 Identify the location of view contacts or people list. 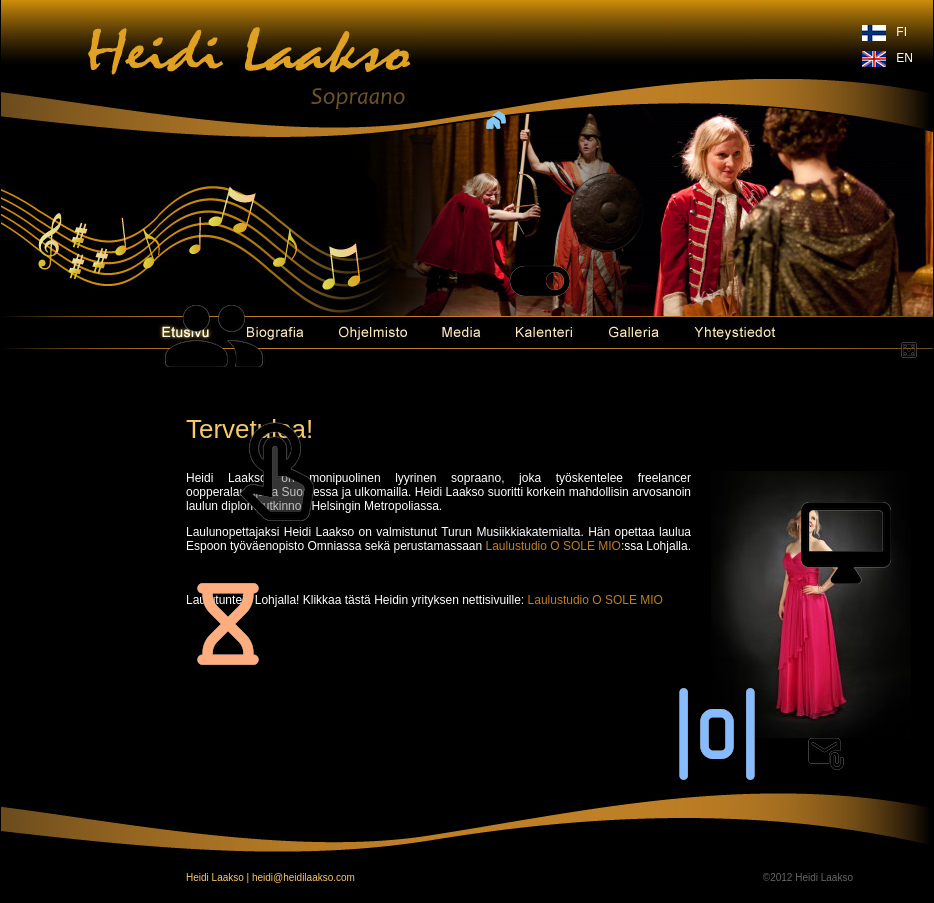
(214, 336).